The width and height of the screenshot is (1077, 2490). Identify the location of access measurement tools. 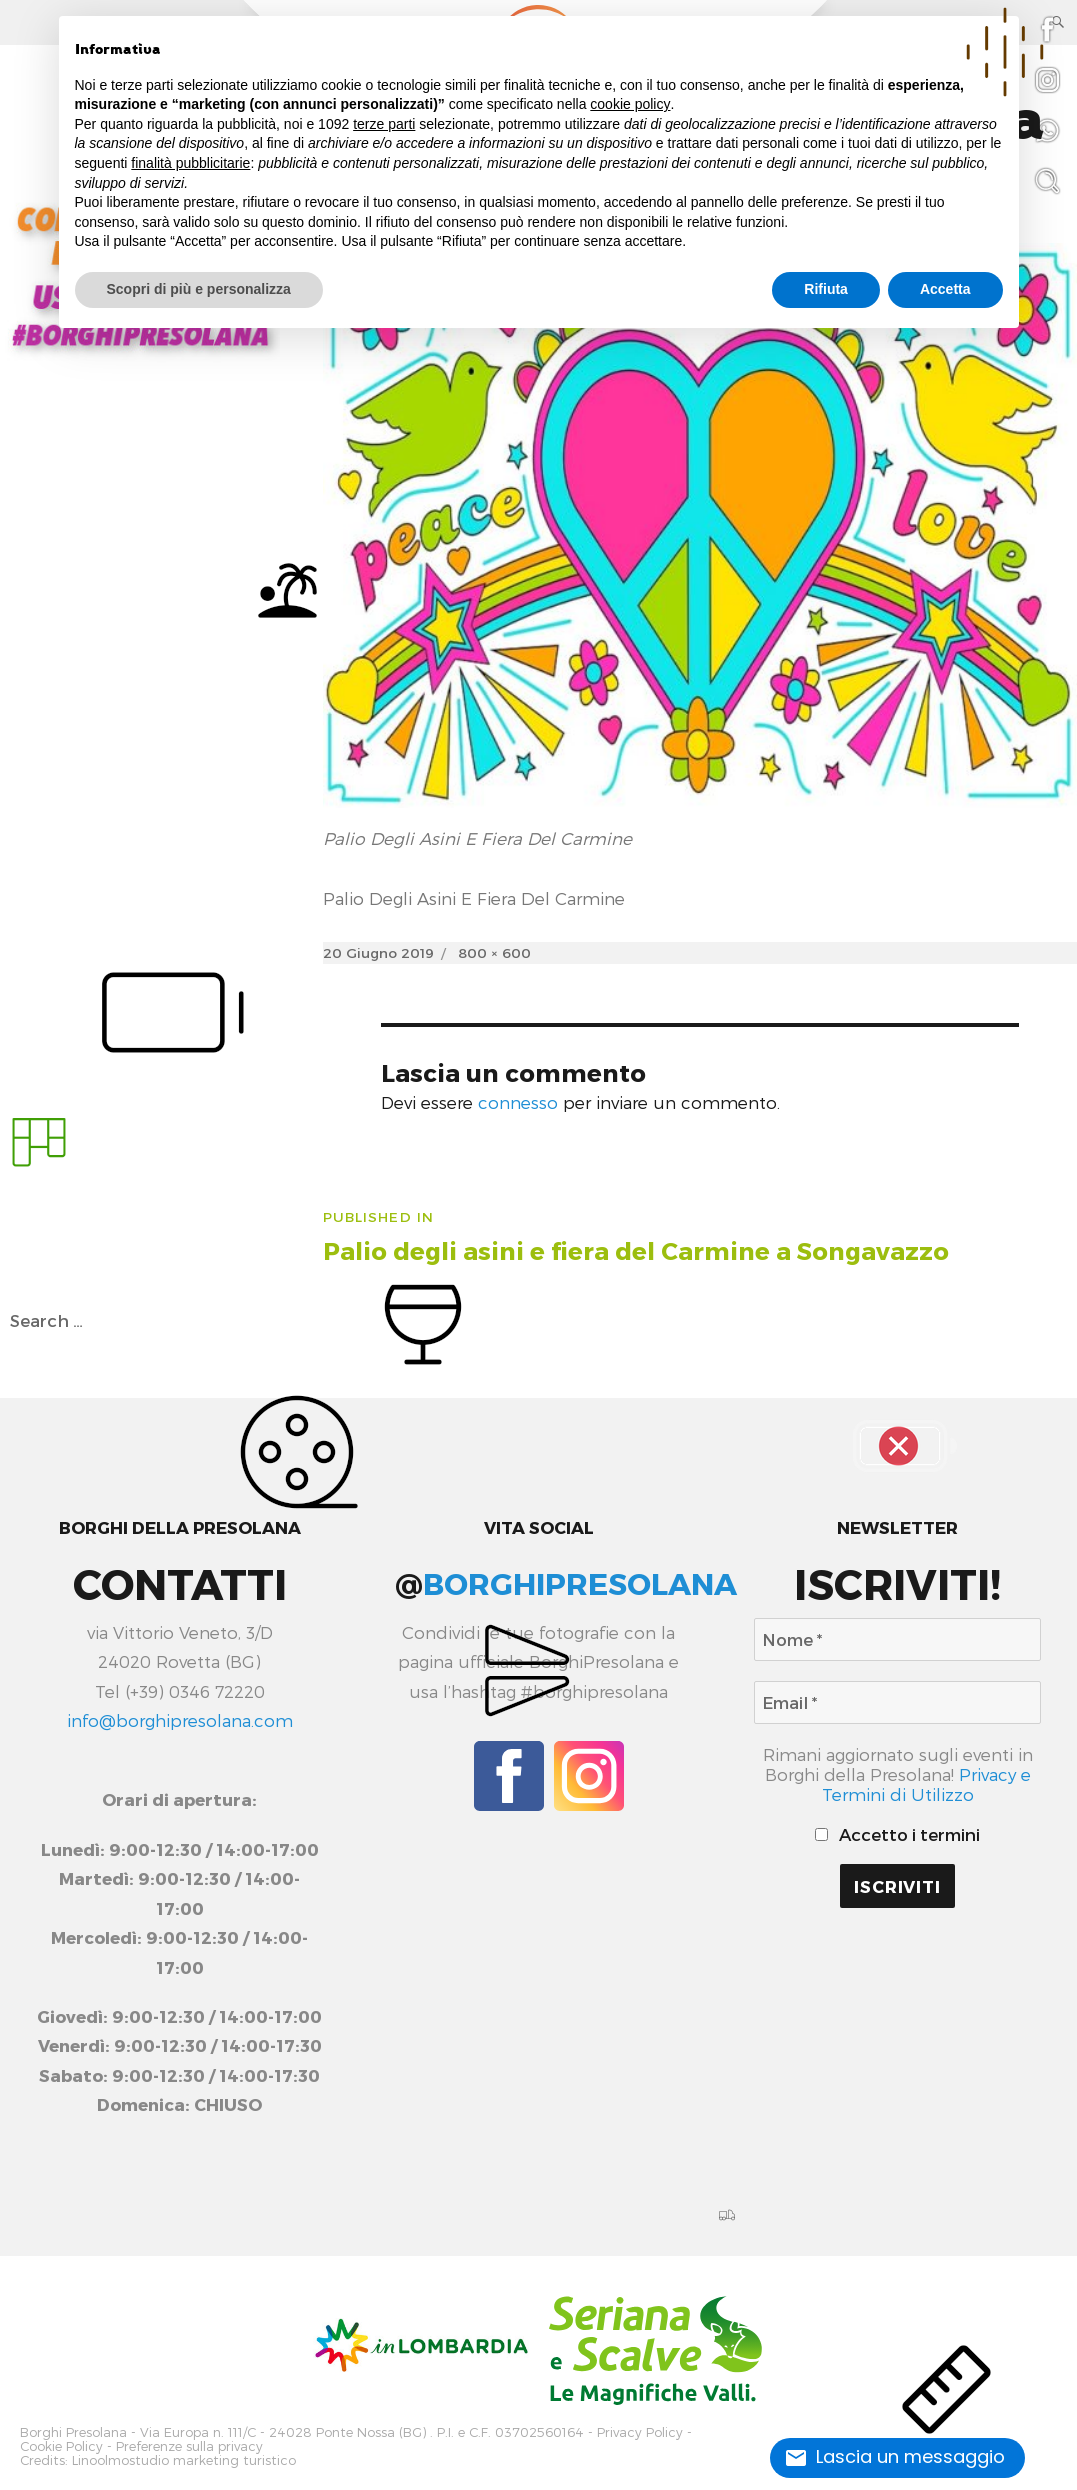
(946, 2389).